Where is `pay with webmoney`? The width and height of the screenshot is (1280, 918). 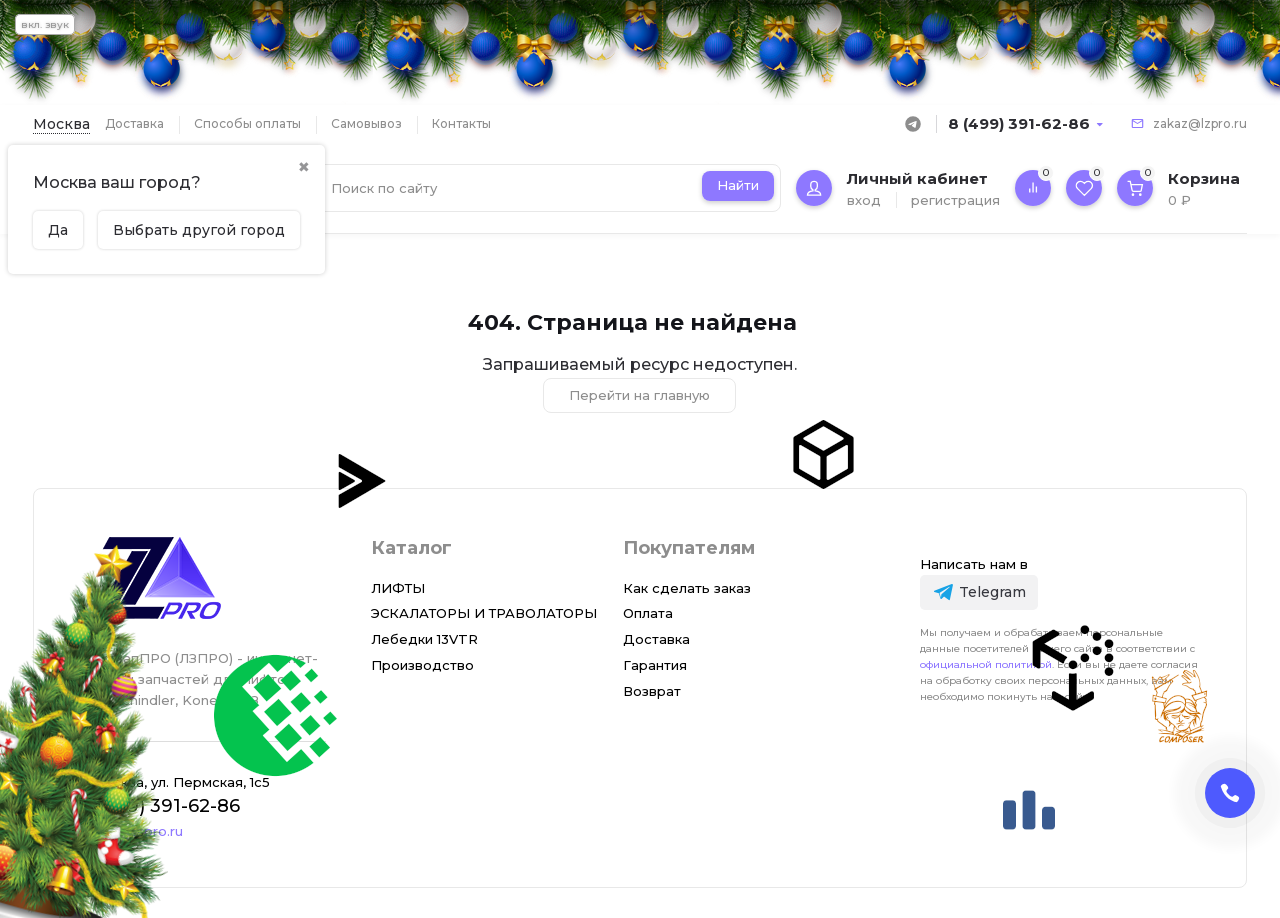
pay with webmoney is located at coordinates (275, 715).